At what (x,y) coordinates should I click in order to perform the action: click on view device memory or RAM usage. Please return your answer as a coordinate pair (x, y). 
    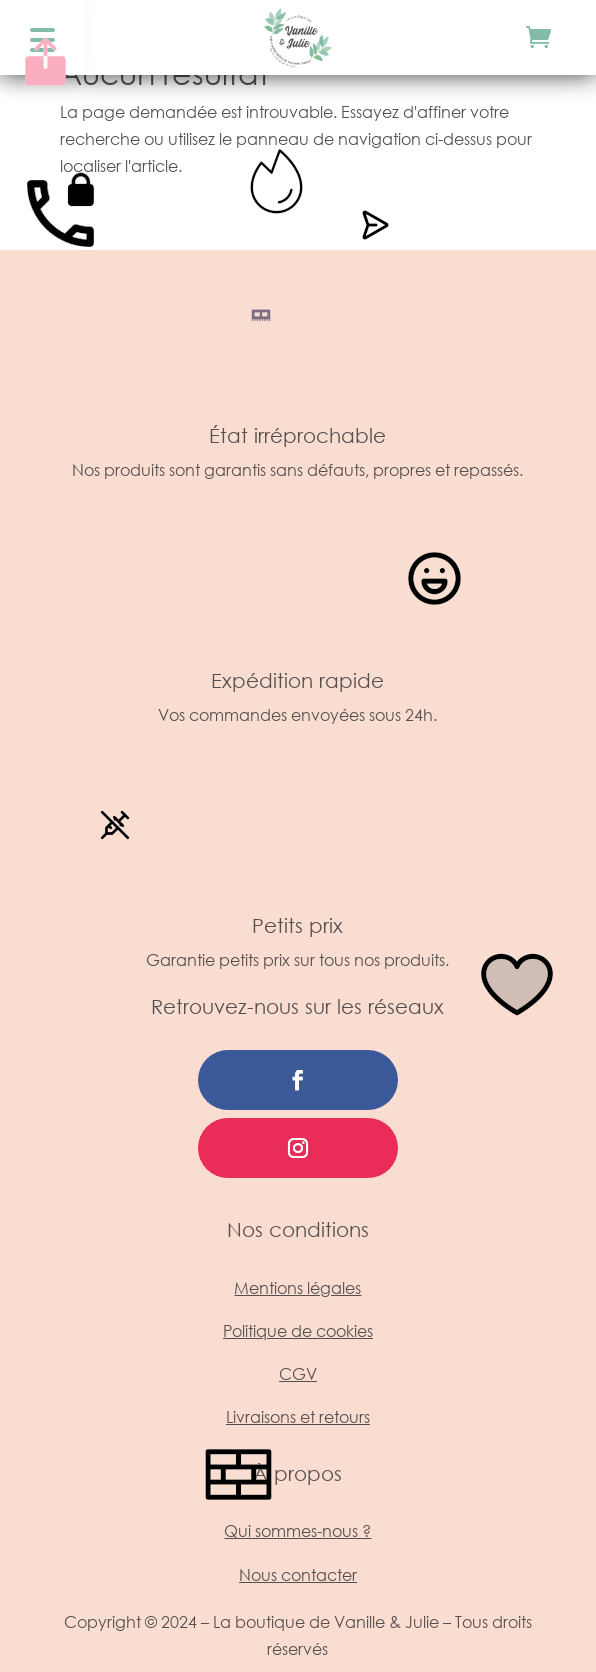
    Looking at the image, I should click on (261, 315).